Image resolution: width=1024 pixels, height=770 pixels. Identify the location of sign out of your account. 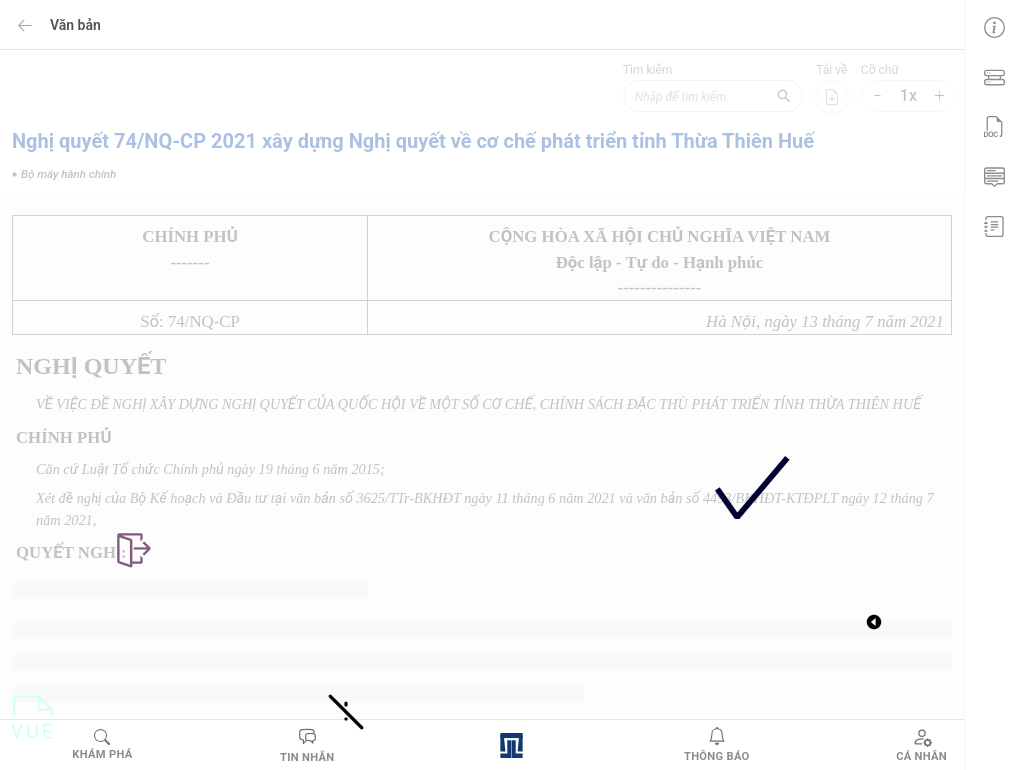
(132, 548).